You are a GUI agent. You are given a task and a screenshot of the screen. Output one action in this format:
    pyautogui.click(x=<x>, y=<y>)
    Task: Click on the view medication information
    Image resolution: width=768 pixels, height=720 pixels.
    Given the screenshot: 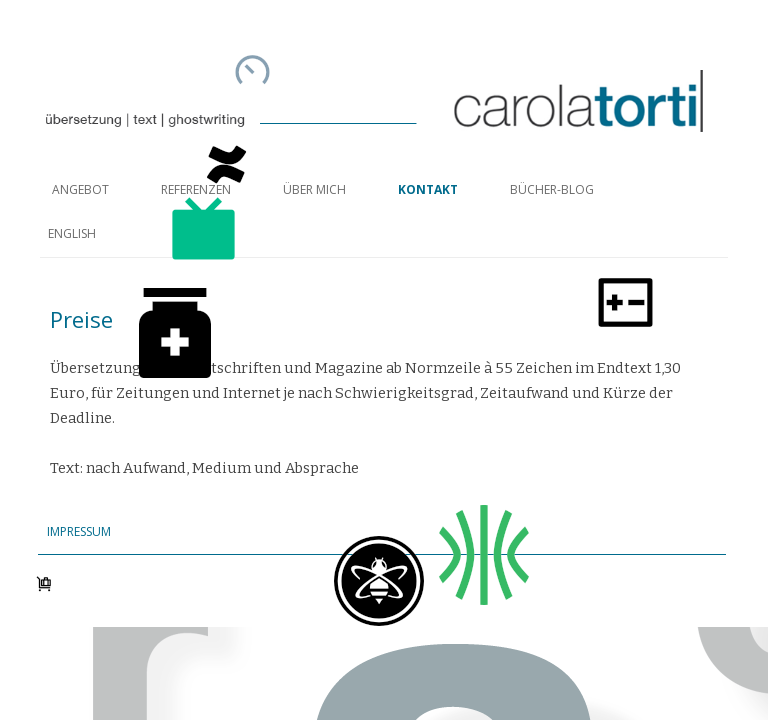 What is the action you would take?
    pyautogui.click(x=175, y=333)
    